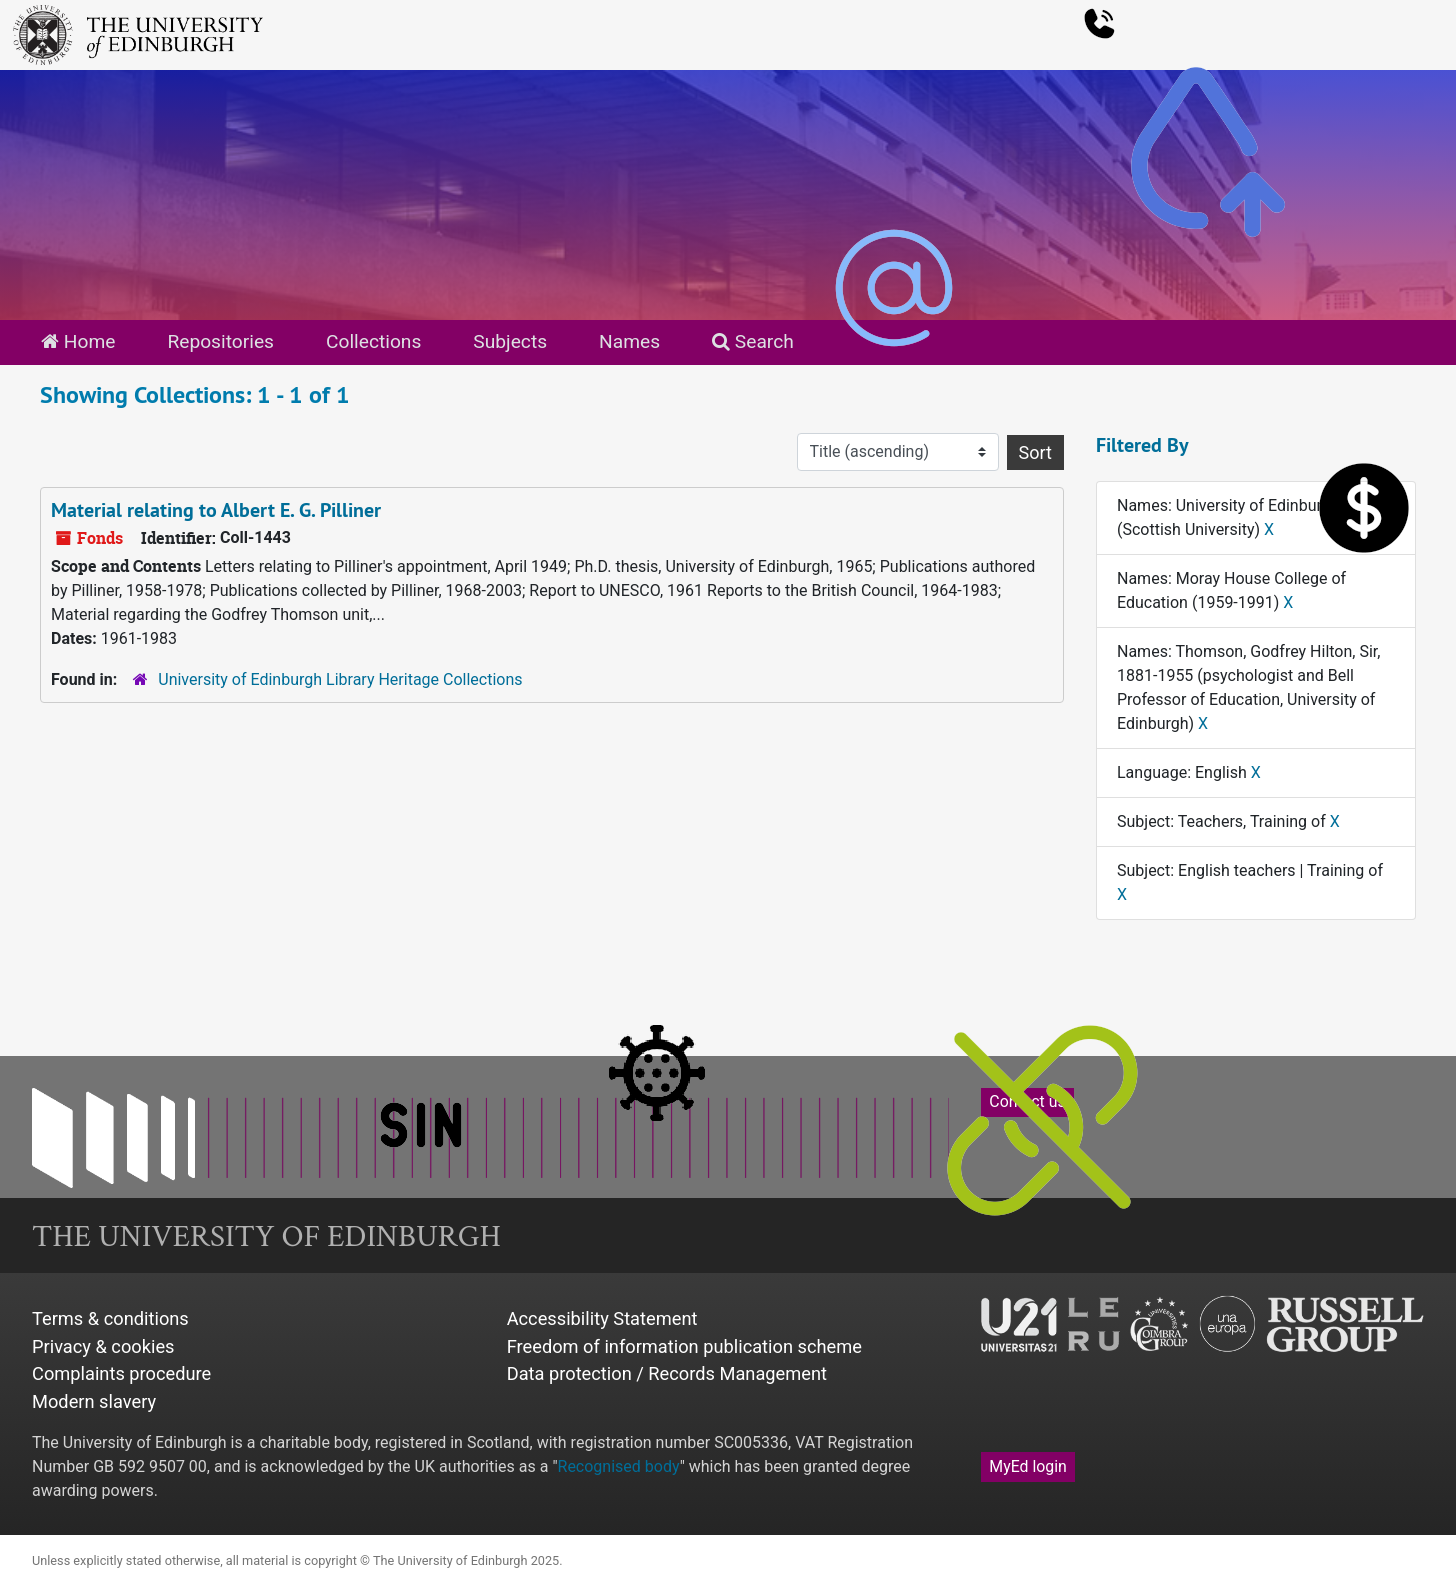 Image resolution: width=1456 pixels, height=1586 pixels. Describe the element at coordinates (894, 288) in the screenshot. I see `enter or view email address` at that location.